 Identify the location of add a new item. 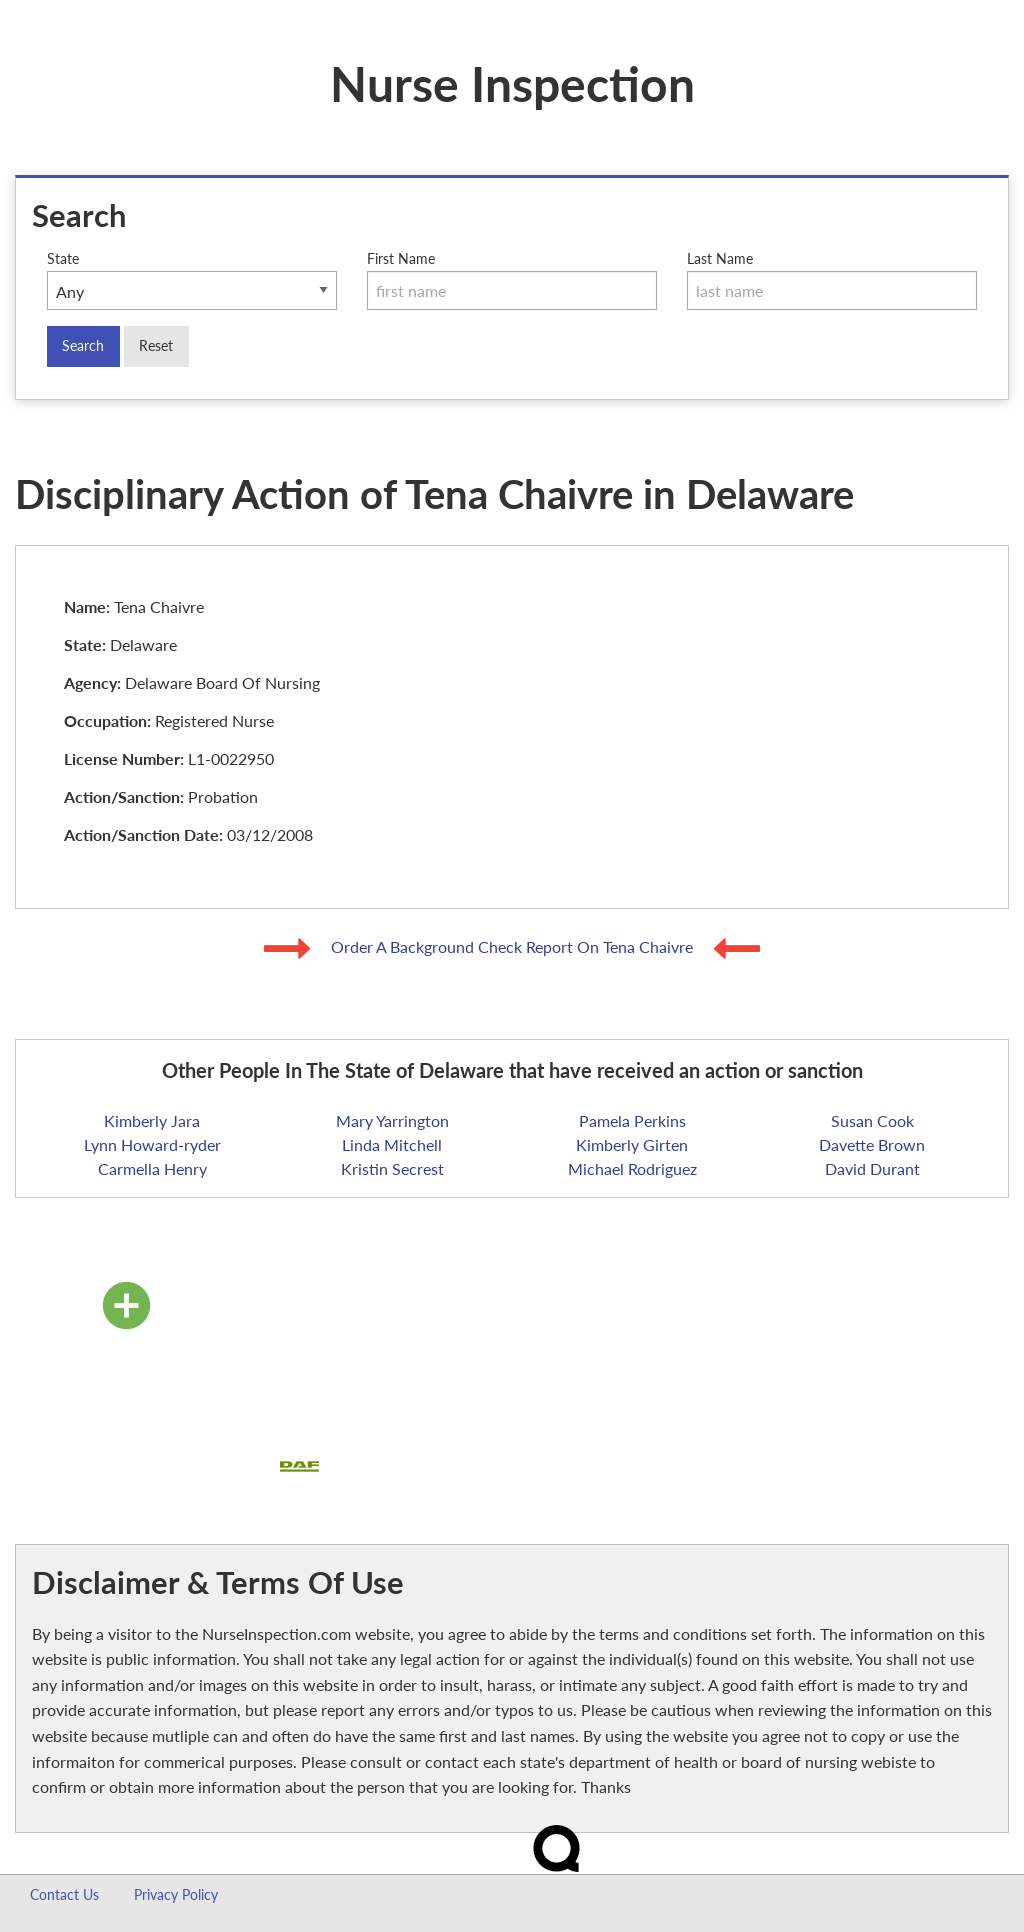
(126, 1305).